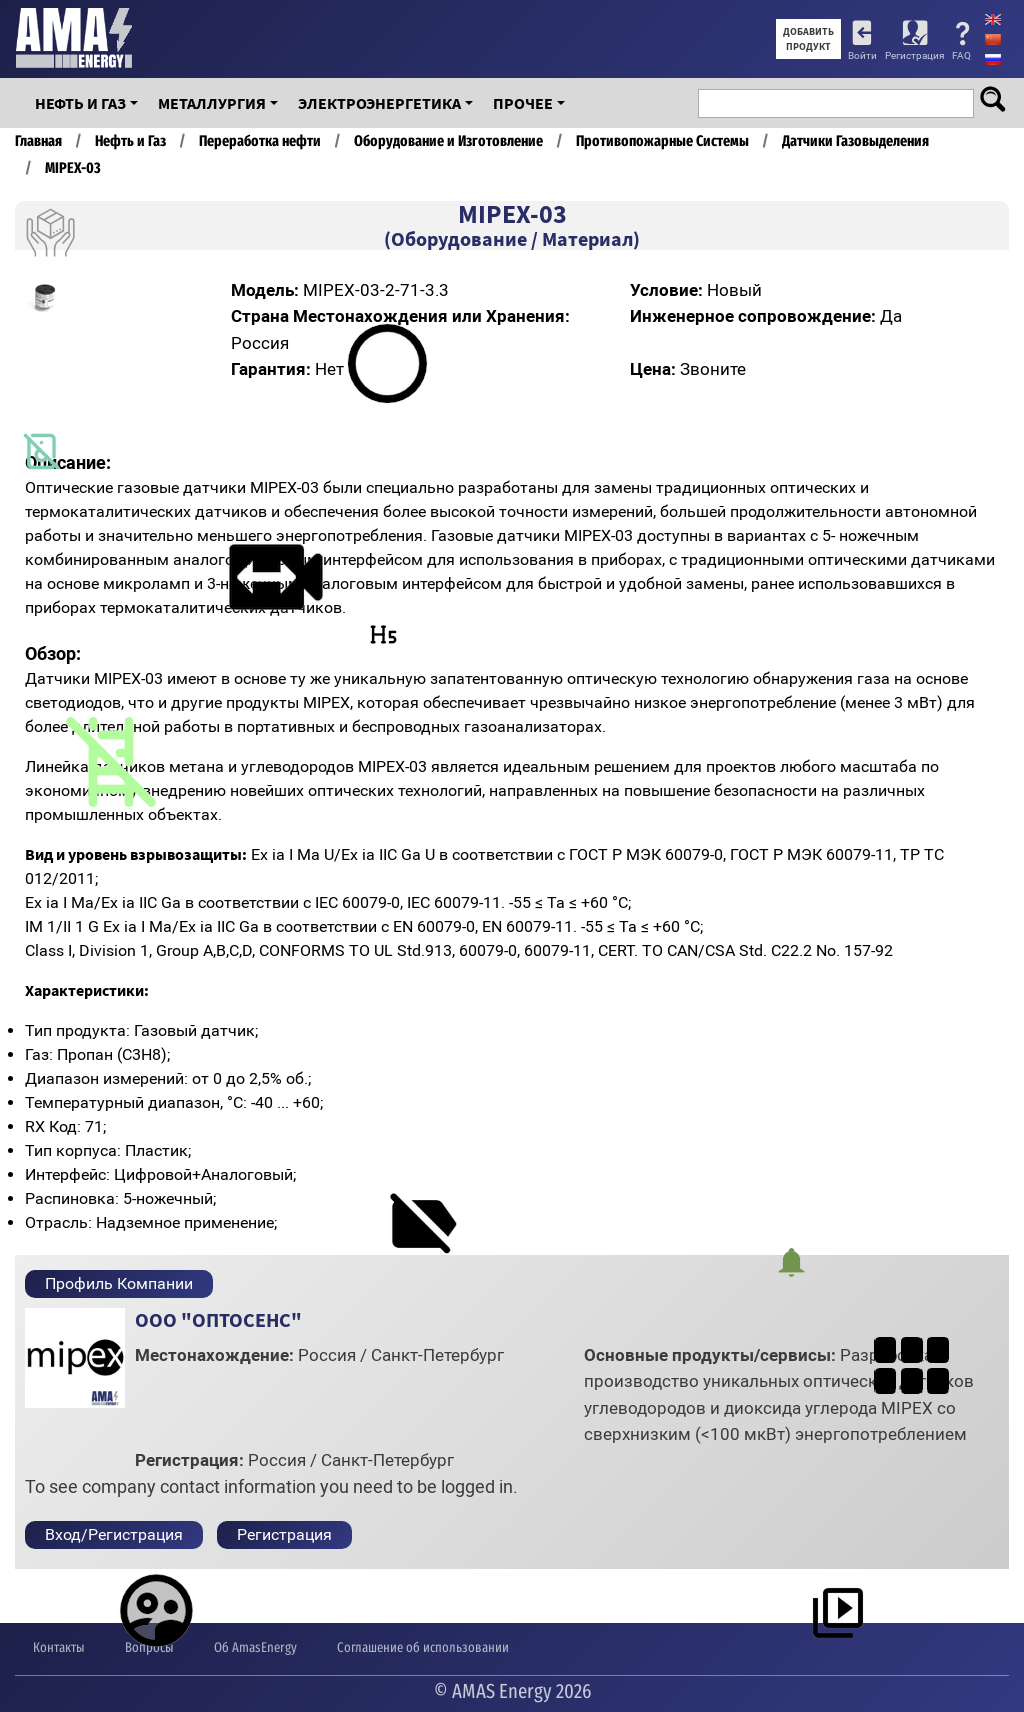  What do you see at coordinates (909, 1367) in the screenshot?
I see `switch to grid view` at bounding box center [909, 1367].